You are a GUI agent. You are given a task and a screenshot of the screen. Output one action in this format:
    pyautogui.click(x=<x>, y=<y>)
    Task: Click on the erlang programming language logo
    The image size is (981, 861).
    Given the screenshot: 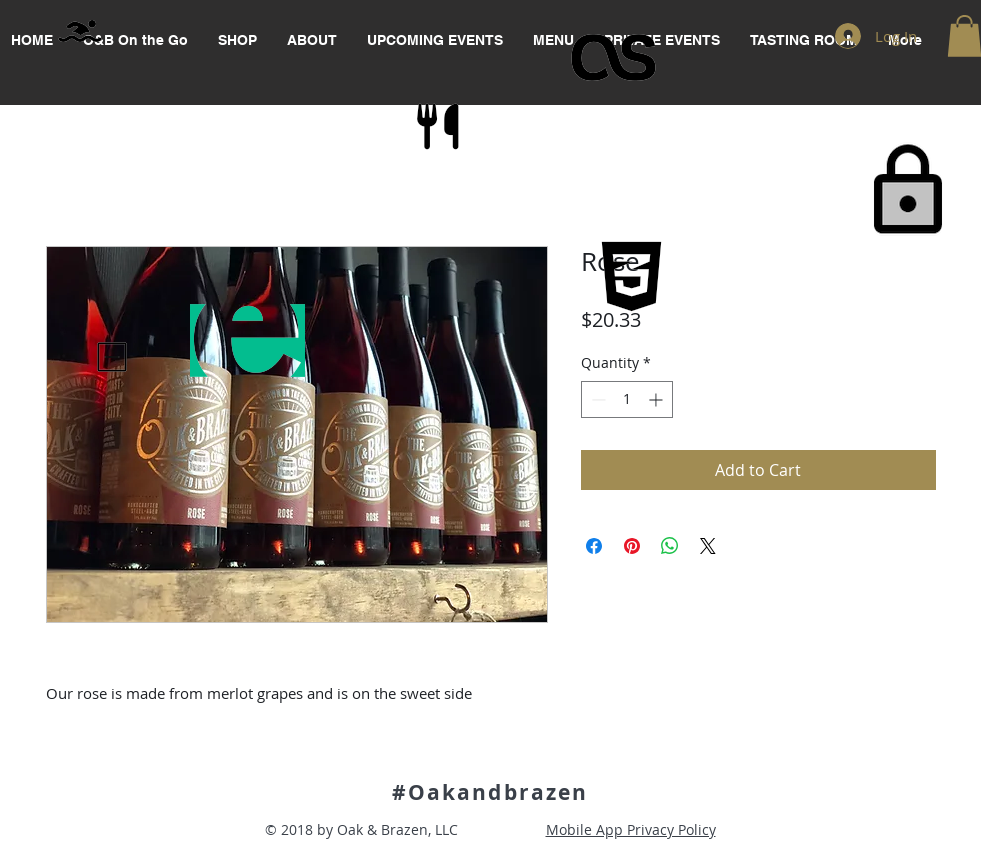 What is the action you would take?
    pyautogui.click(x=247, y=340)
    